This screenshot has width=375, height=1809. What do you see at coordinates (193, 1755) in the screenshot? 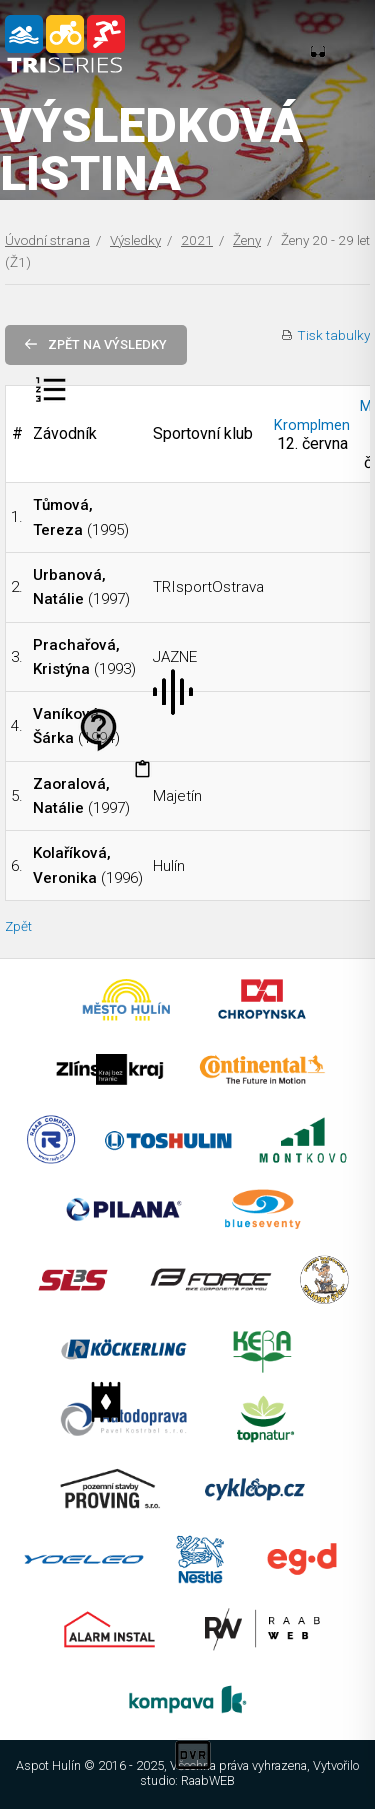
I see `access DVR recordings` at bounding box center [193, 1755].